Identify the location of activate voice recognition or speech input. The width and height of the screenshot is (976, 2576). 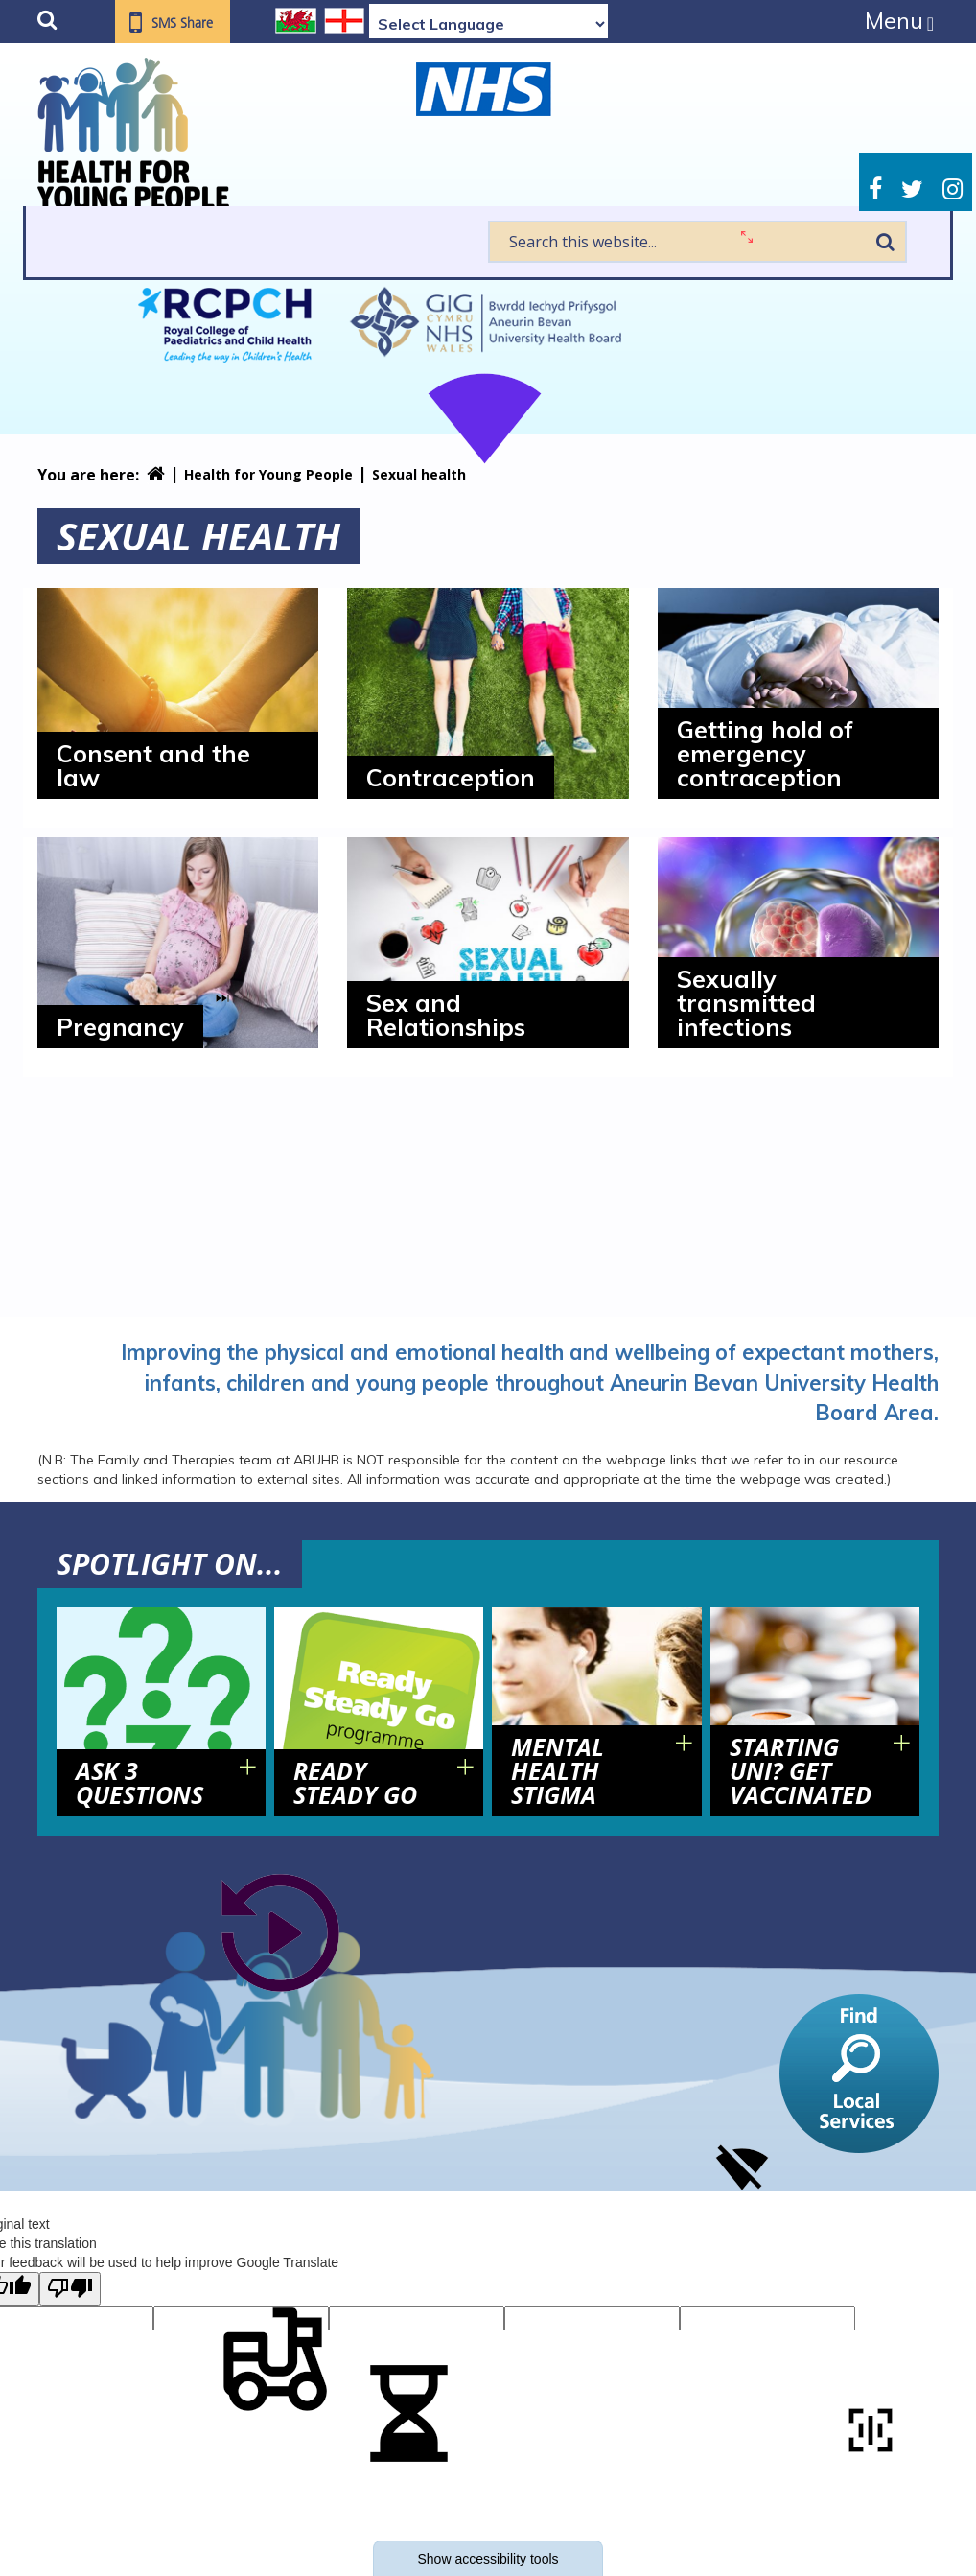
(871, 2430).